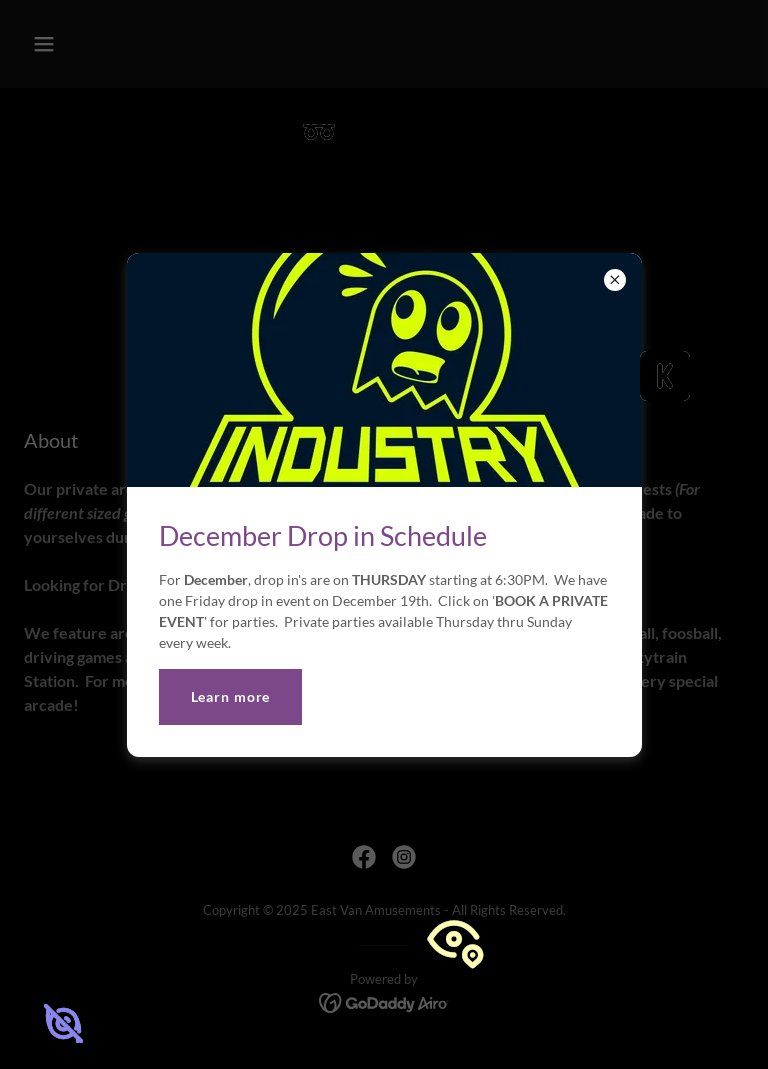 This screenshot has width=768, height=1069. Describe the element at coordinates (63, 1023) in the screenshot. I see `disable storm alerts` at that location.